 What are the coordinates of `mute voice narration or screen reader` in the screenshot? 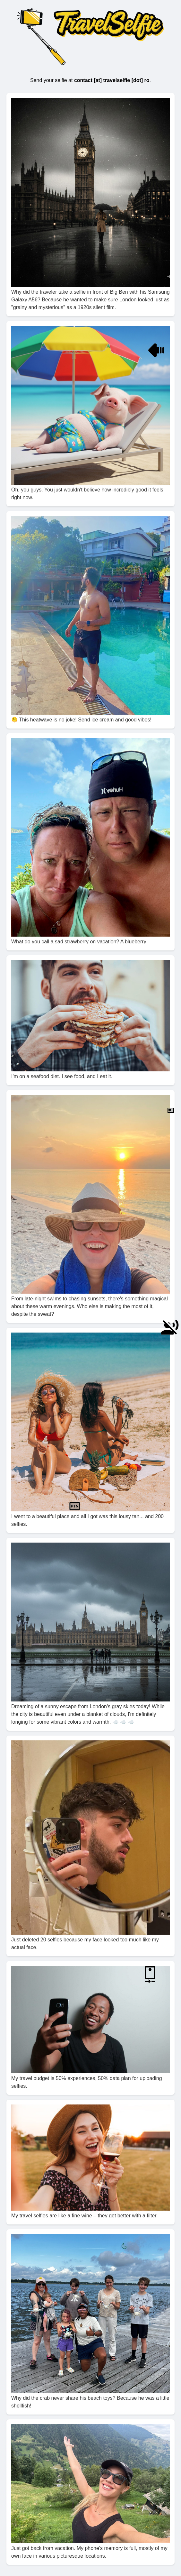 It's located at (170, 1327).